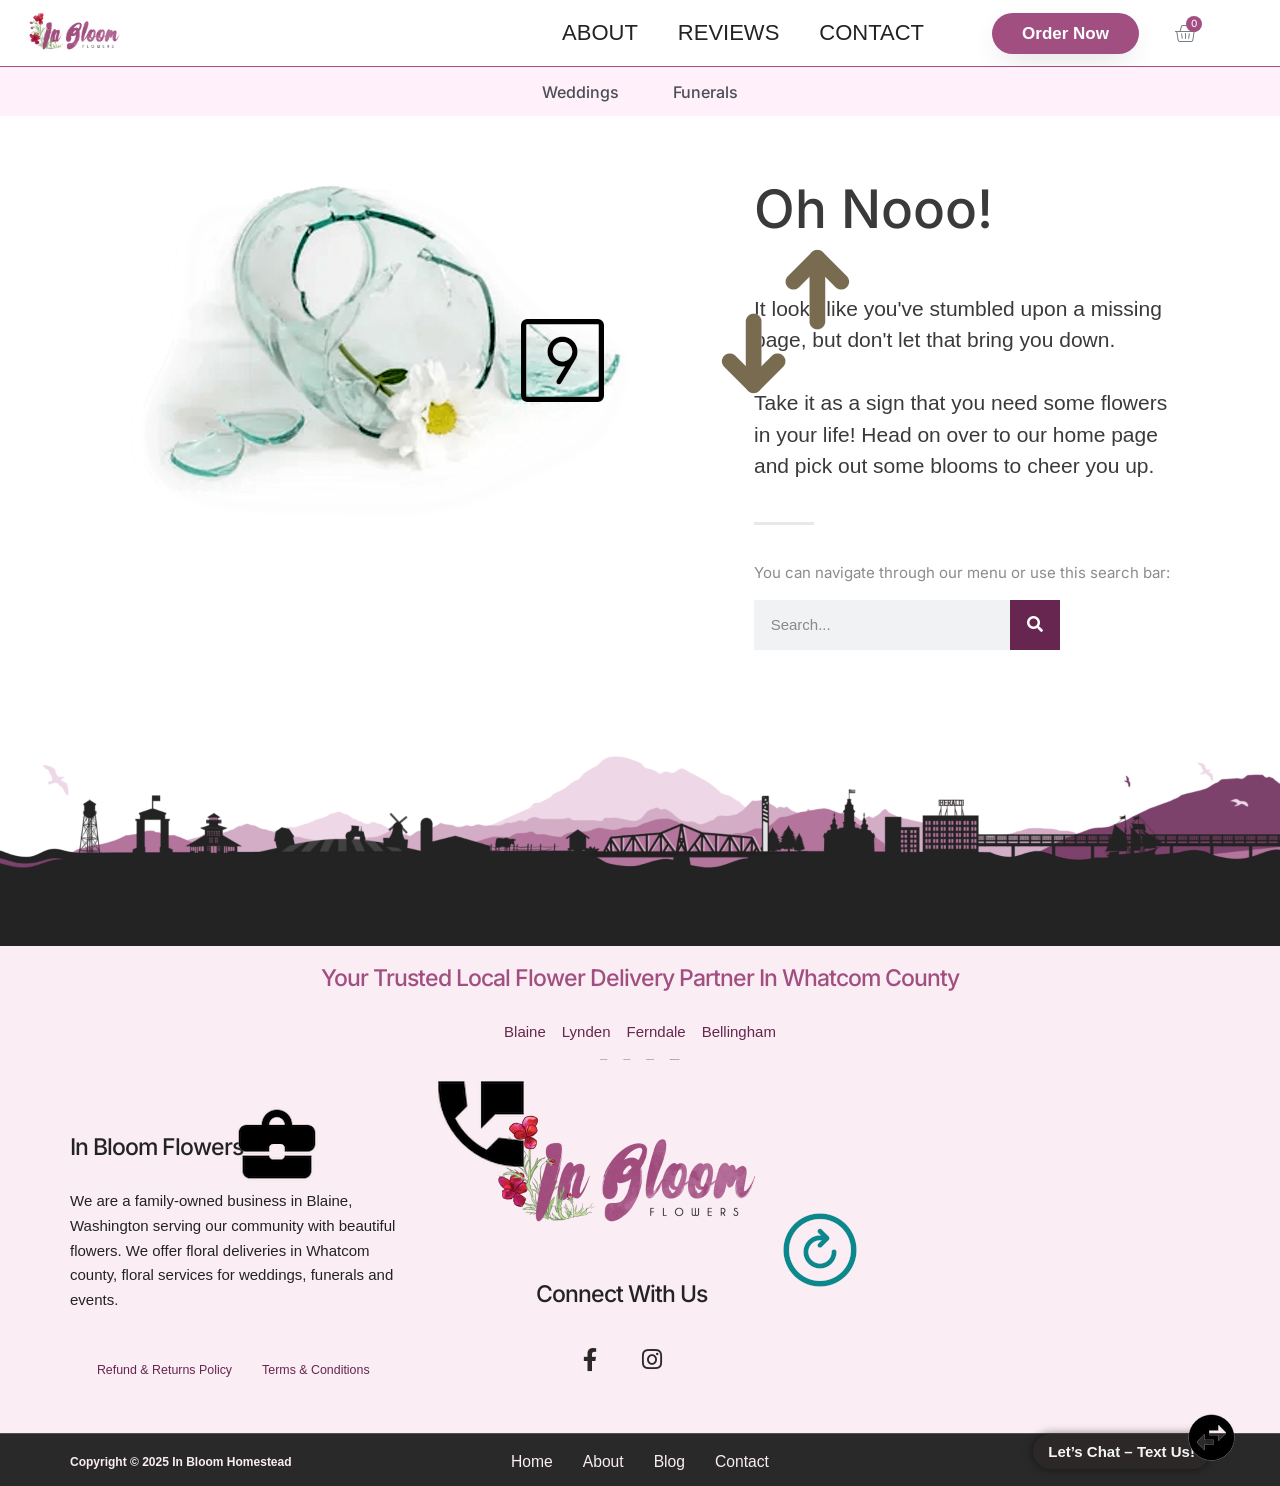 The width and height of the screenshot is (1280, 1486). I want to click on swap or exchange items horizontally, so click(1211, 1437).